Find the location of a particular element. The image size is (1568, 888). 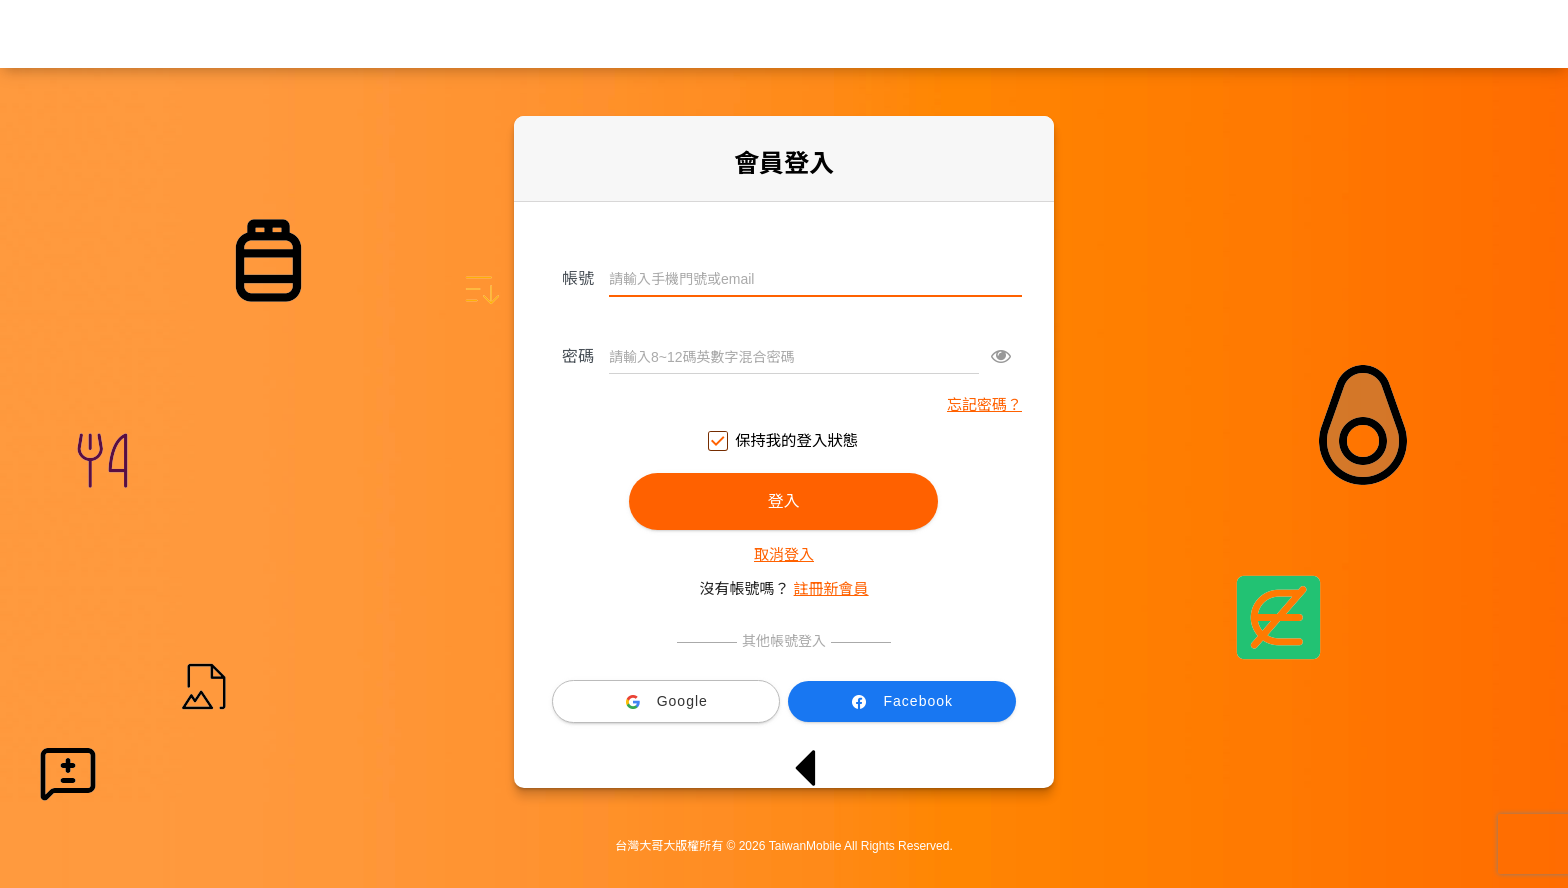

view or manage stored items is located at coordinates (268, 260).